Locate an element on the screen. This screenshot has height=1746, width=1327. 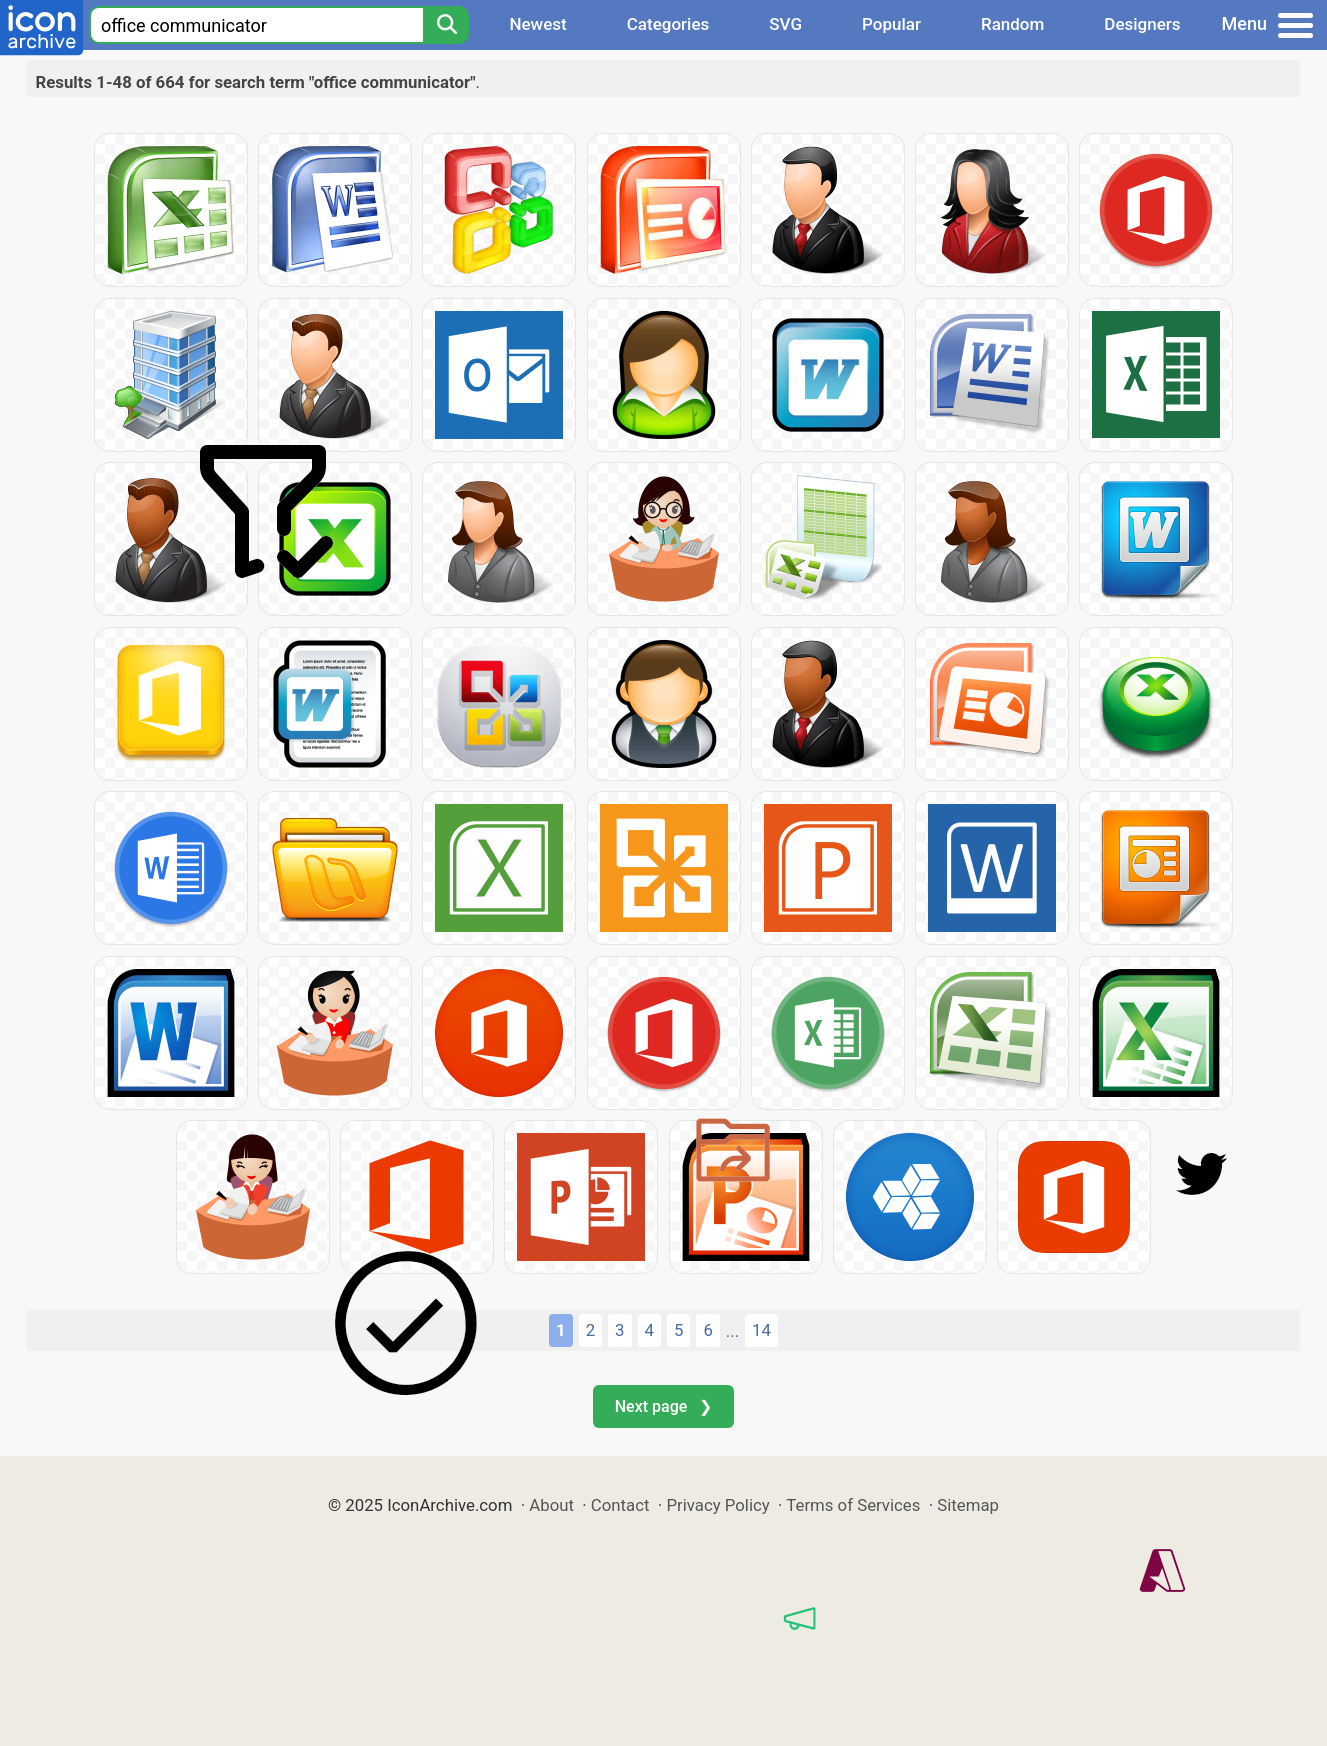
make an announcement or broadcast is located at coordinates (799, 1618).